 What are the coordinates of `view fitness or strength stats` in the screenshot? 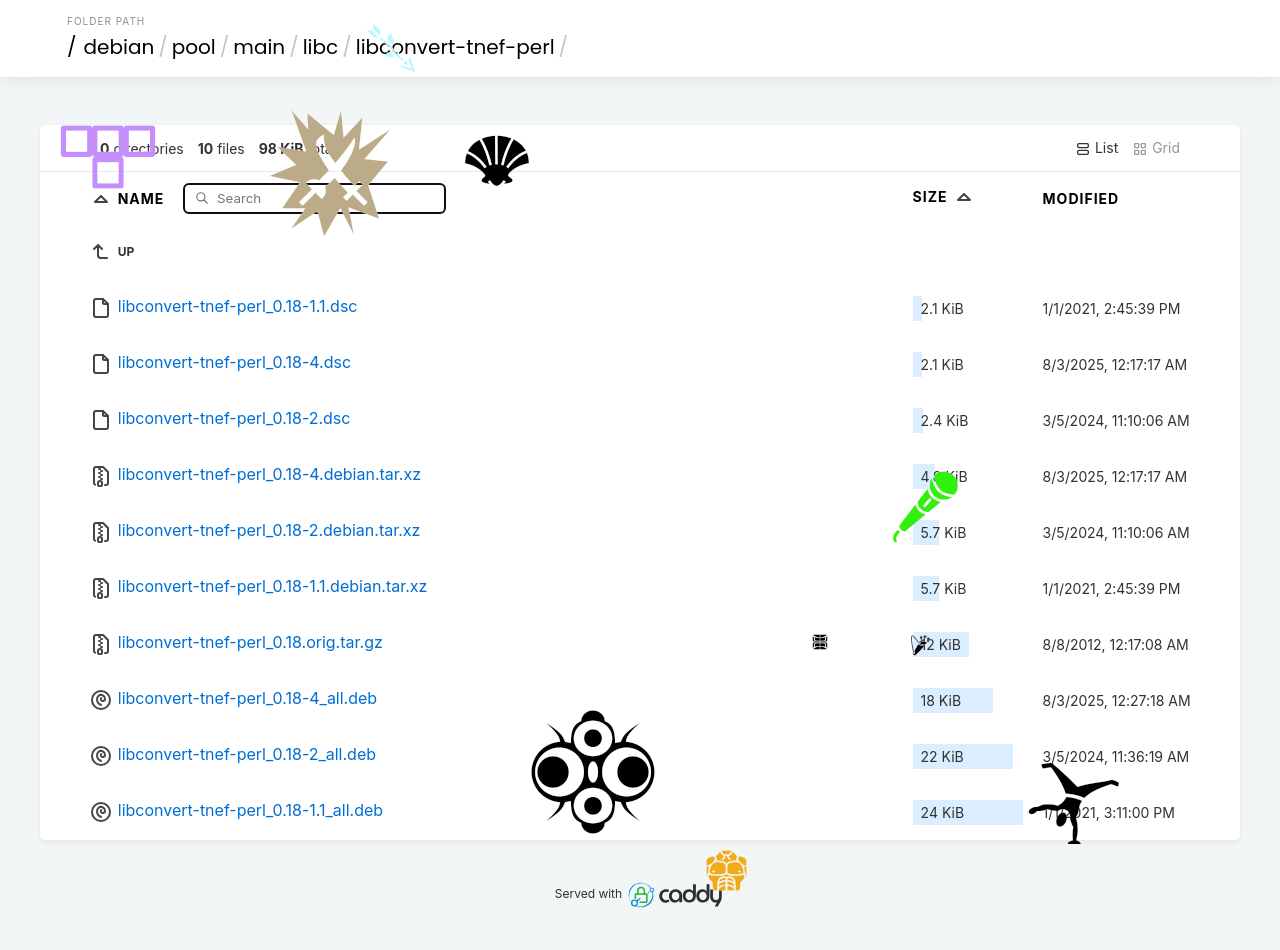 It's located at (726, 870).